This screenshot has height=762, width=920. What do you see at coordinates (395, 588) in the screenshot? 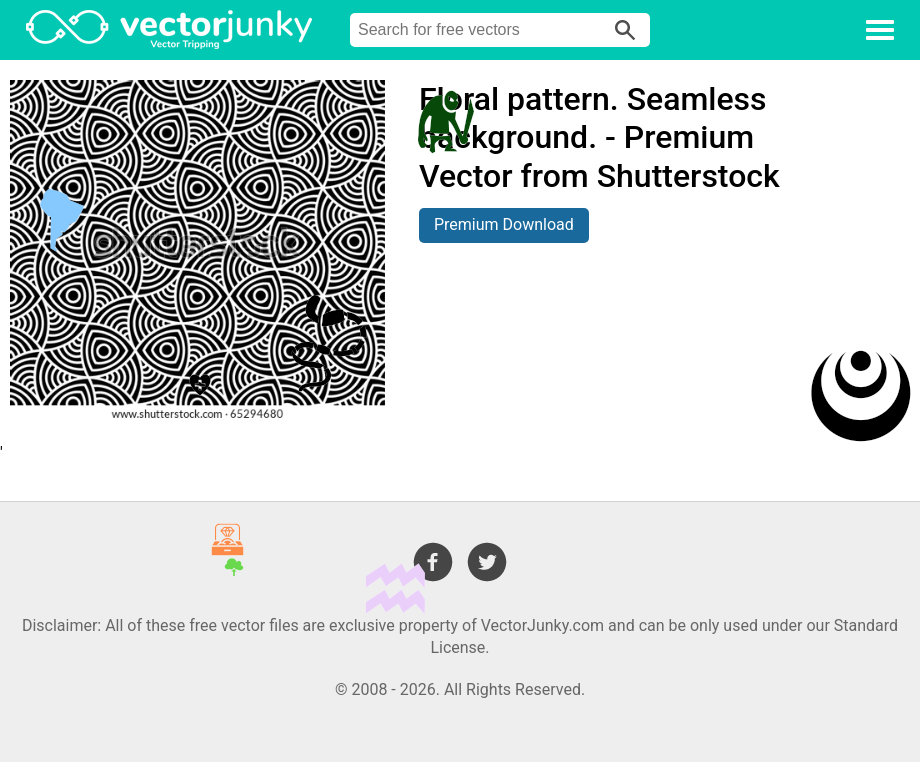
I see `aquarius zodiac sign indicator` at bounding box center [395, 588].